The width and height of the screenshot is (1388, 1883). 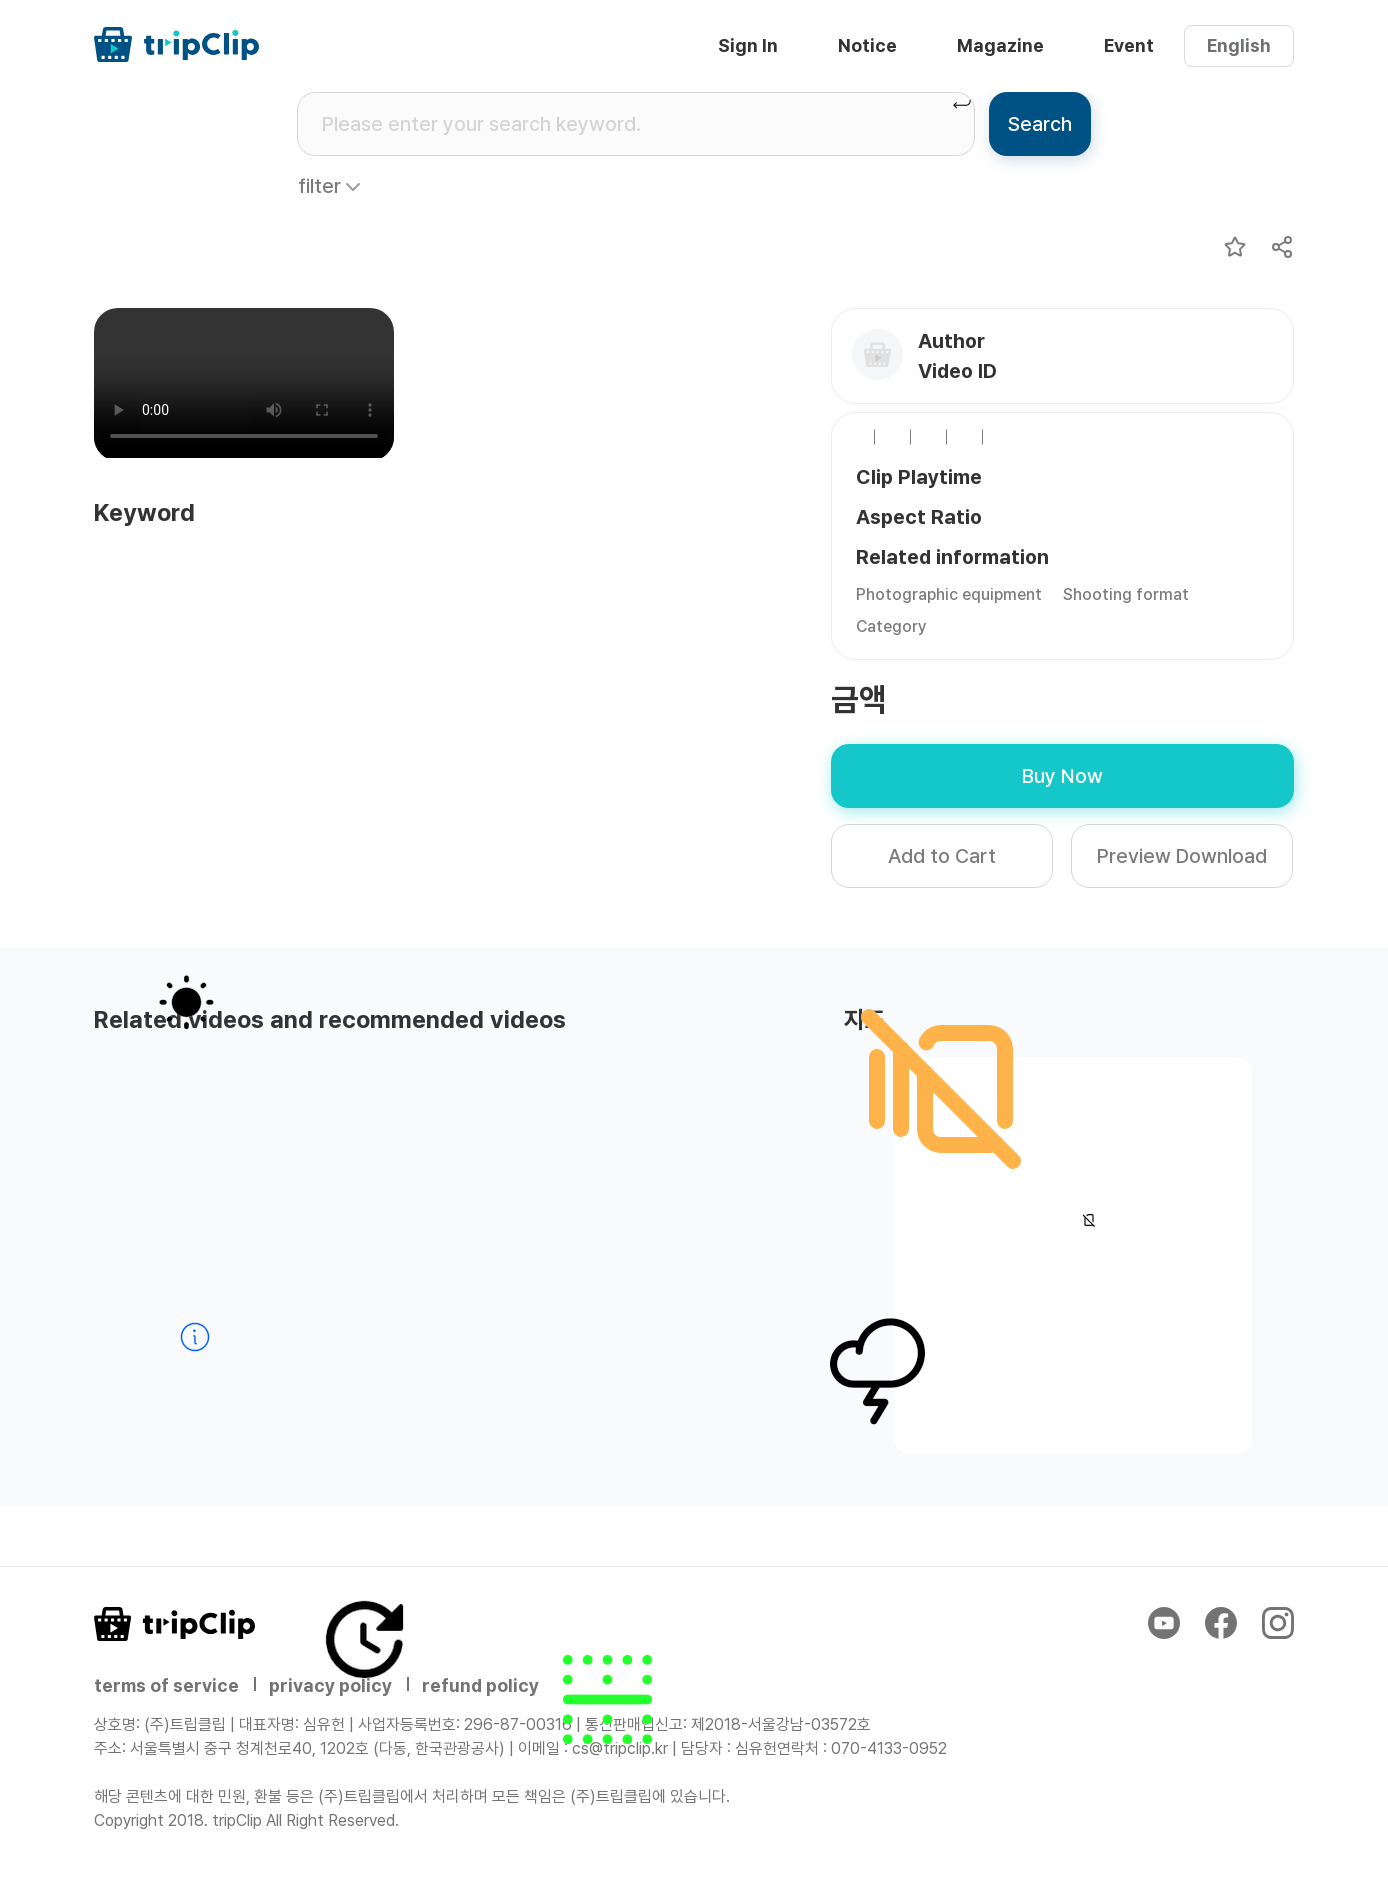 What do you see at coordinates (1089, 1220) in the screenshot?
I see `no sim card detected` at bounding box center [1089, 1220].